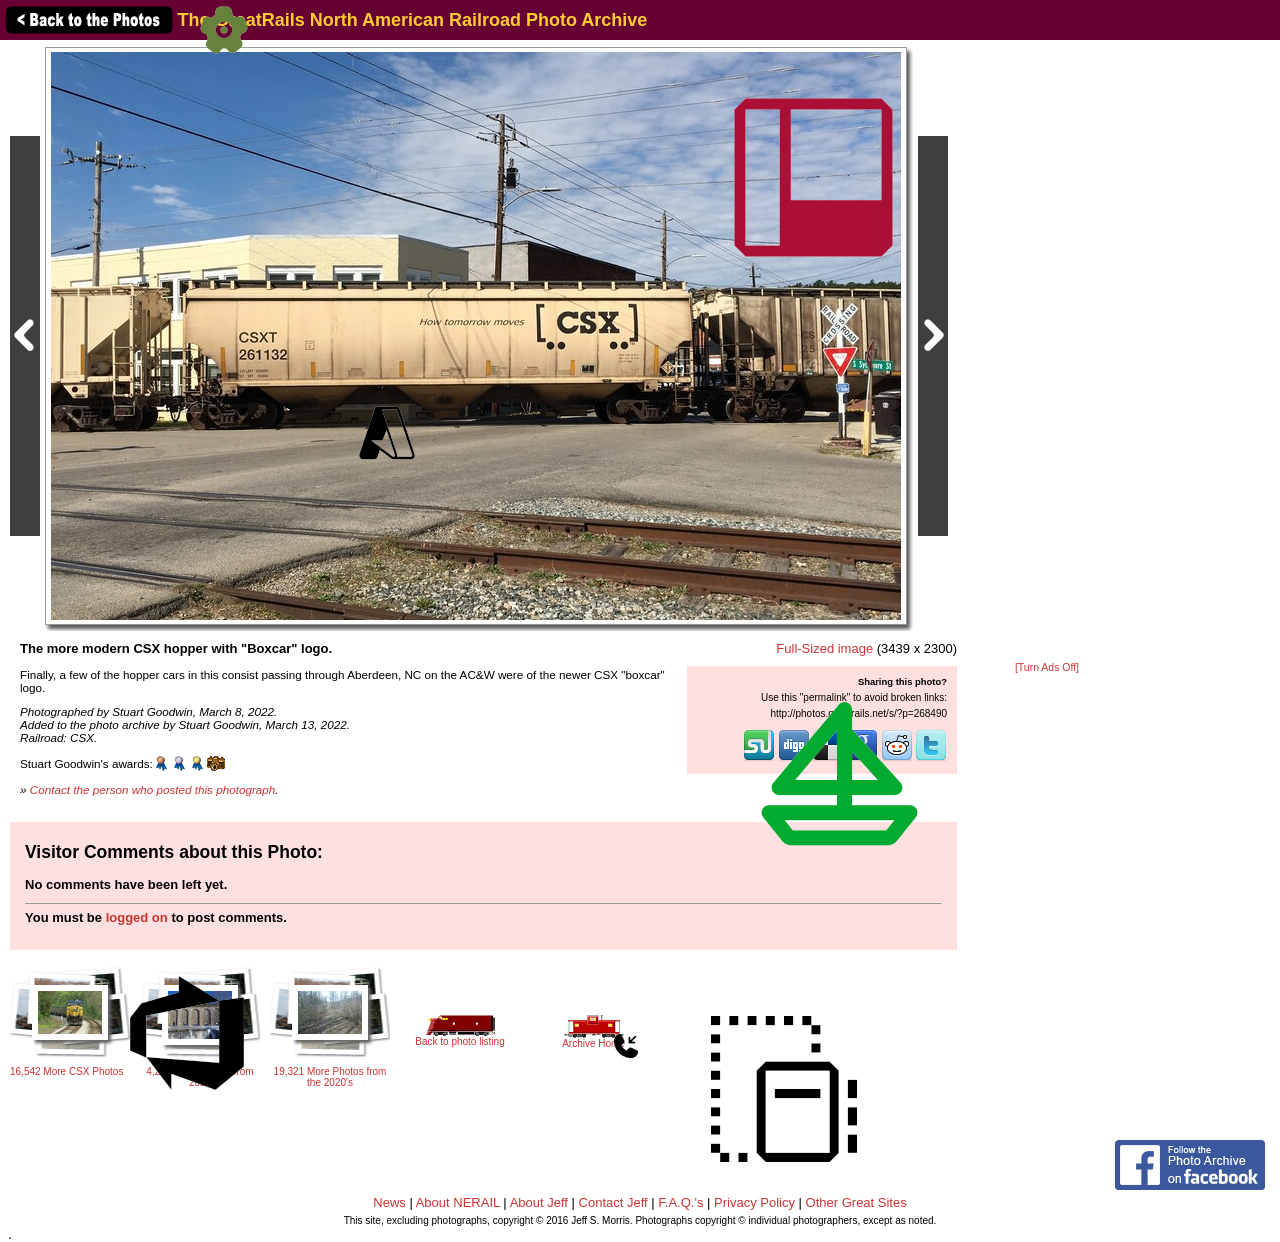 The width and height of the screenshot is (1280, 1242). What do you see at coordinates (626, 1045) in the screenshot?
I see `indicates an incoming call` at bounding box center [626, 1045].